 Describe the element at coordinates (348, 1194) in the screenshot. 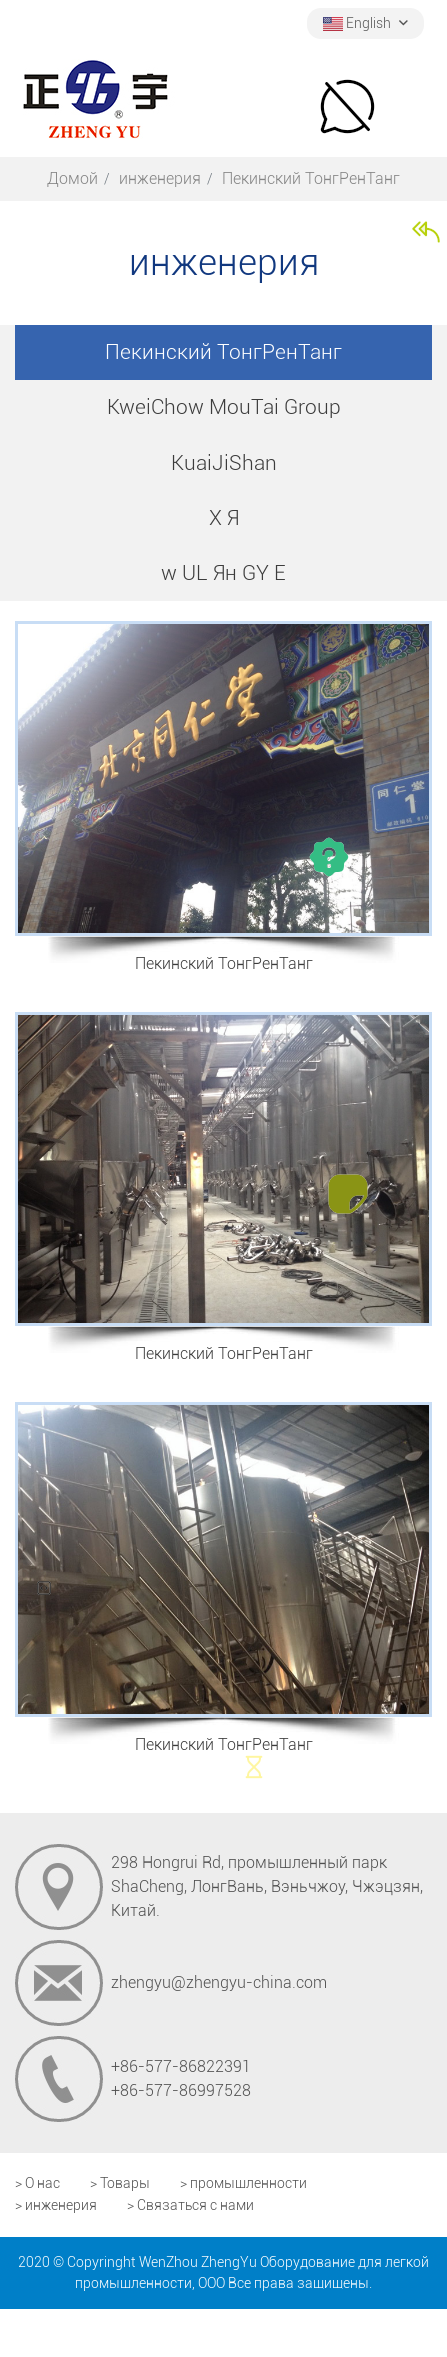

I see `add a sticker to your message` at that location.